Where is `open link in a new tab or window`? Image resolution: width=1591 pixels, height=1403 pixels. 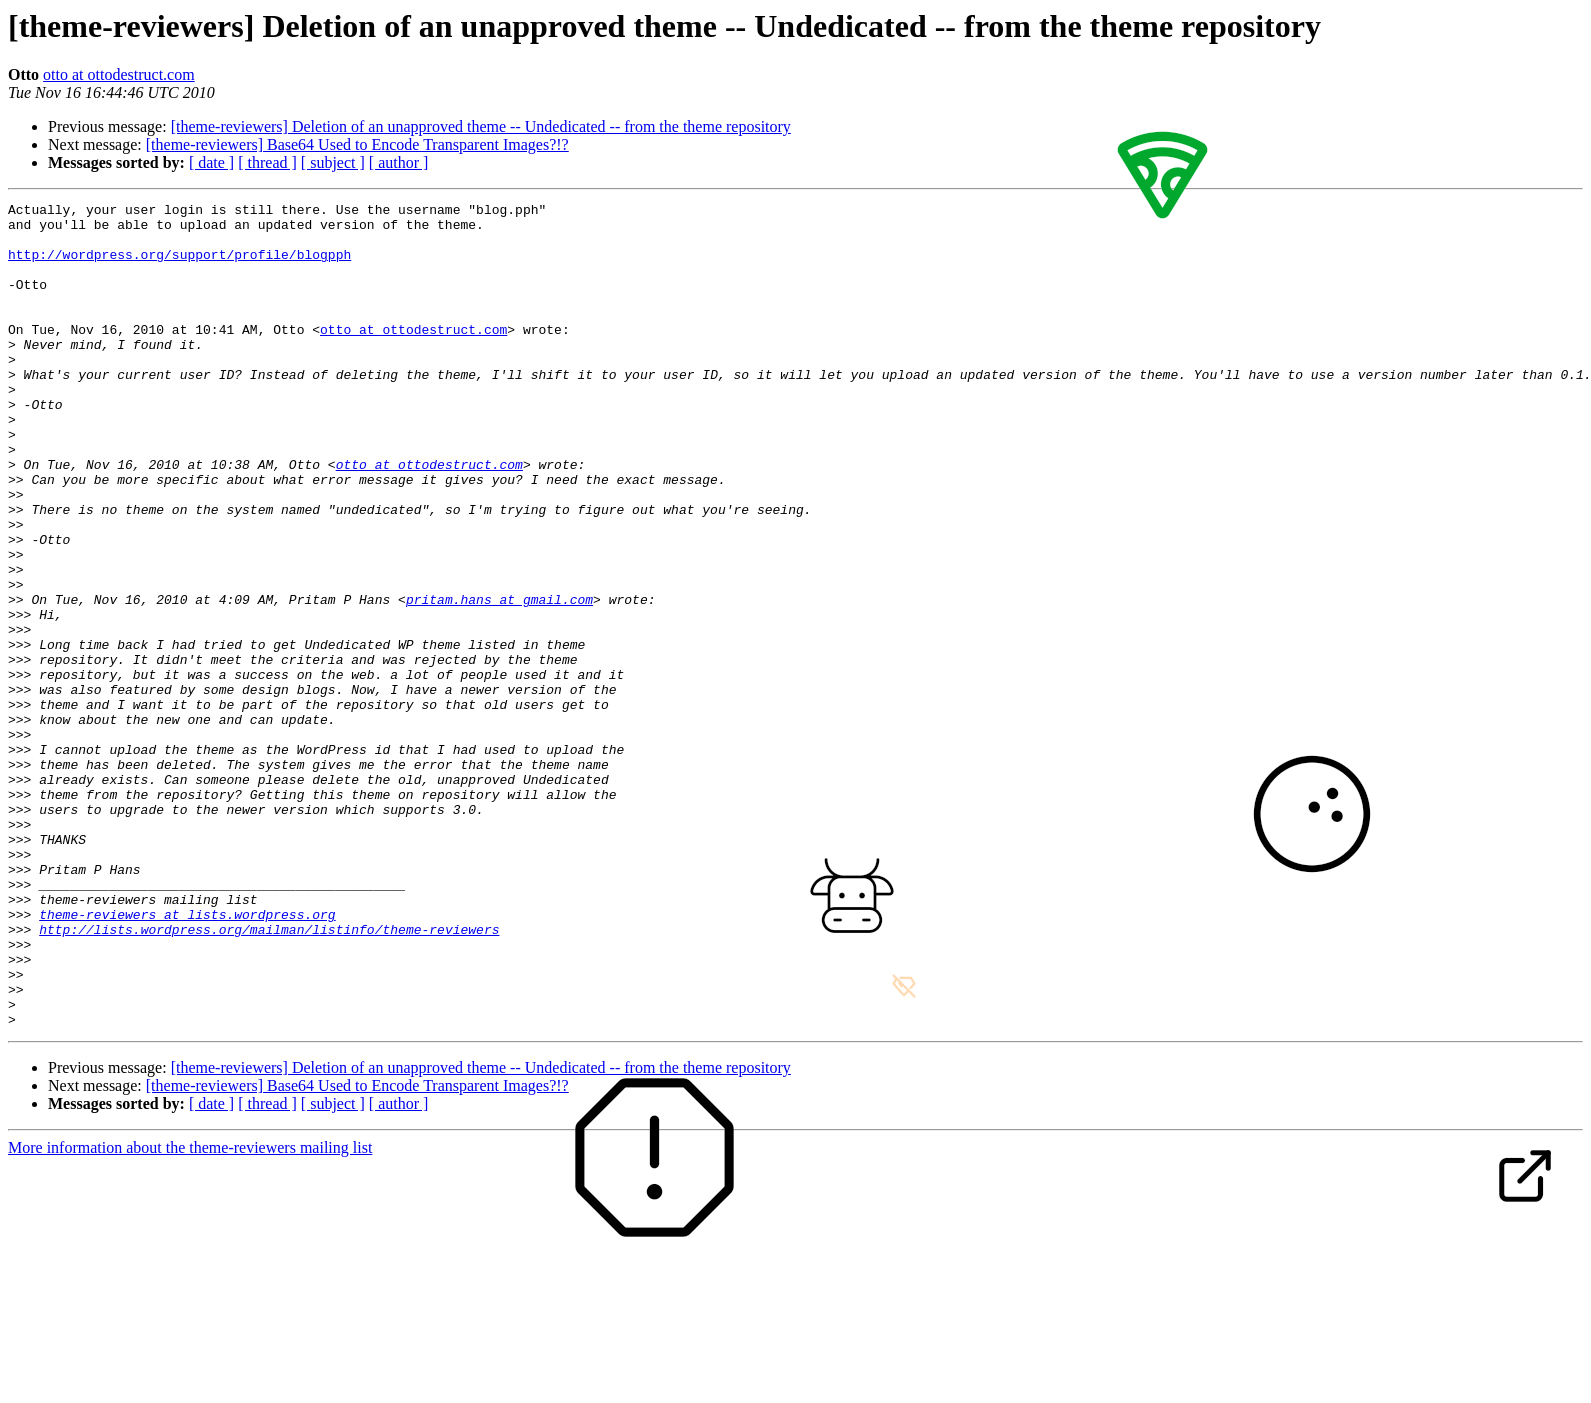
open link in a new tab or window is located at coordinates (1525, 1176).